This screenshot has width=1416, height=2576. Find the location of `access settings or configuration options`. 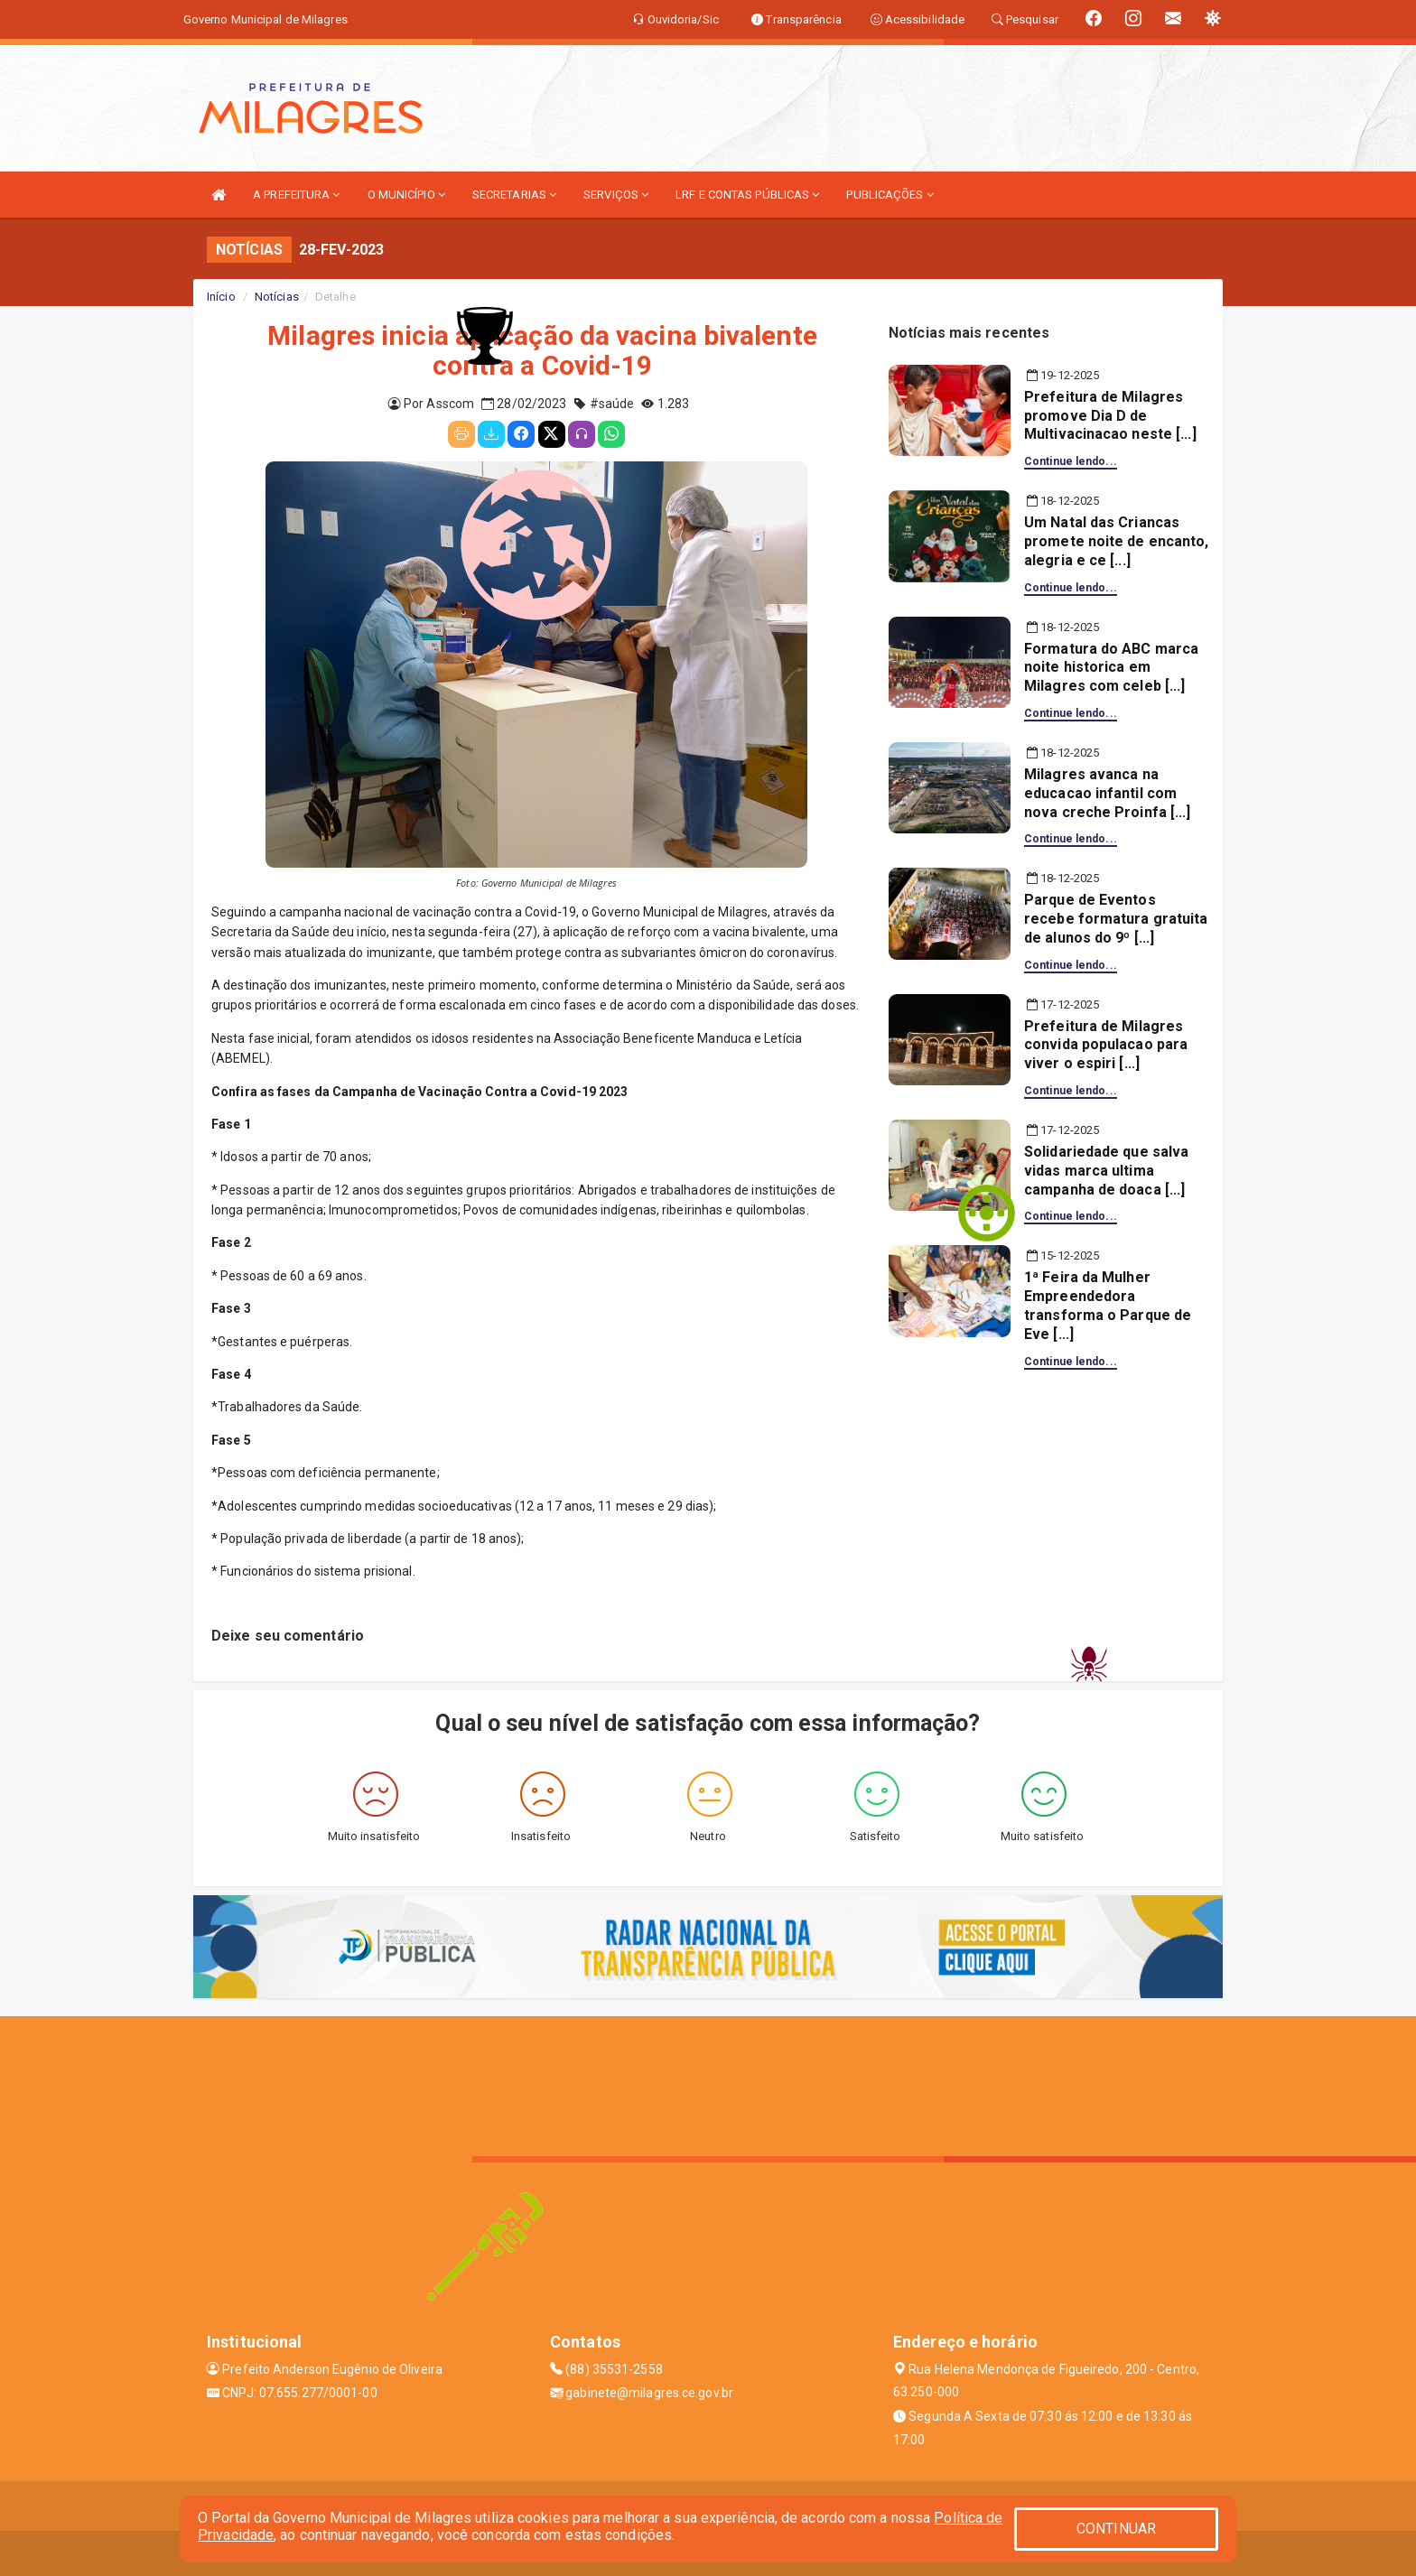

access settings or configuration options is located at coordinates (485, 2246).